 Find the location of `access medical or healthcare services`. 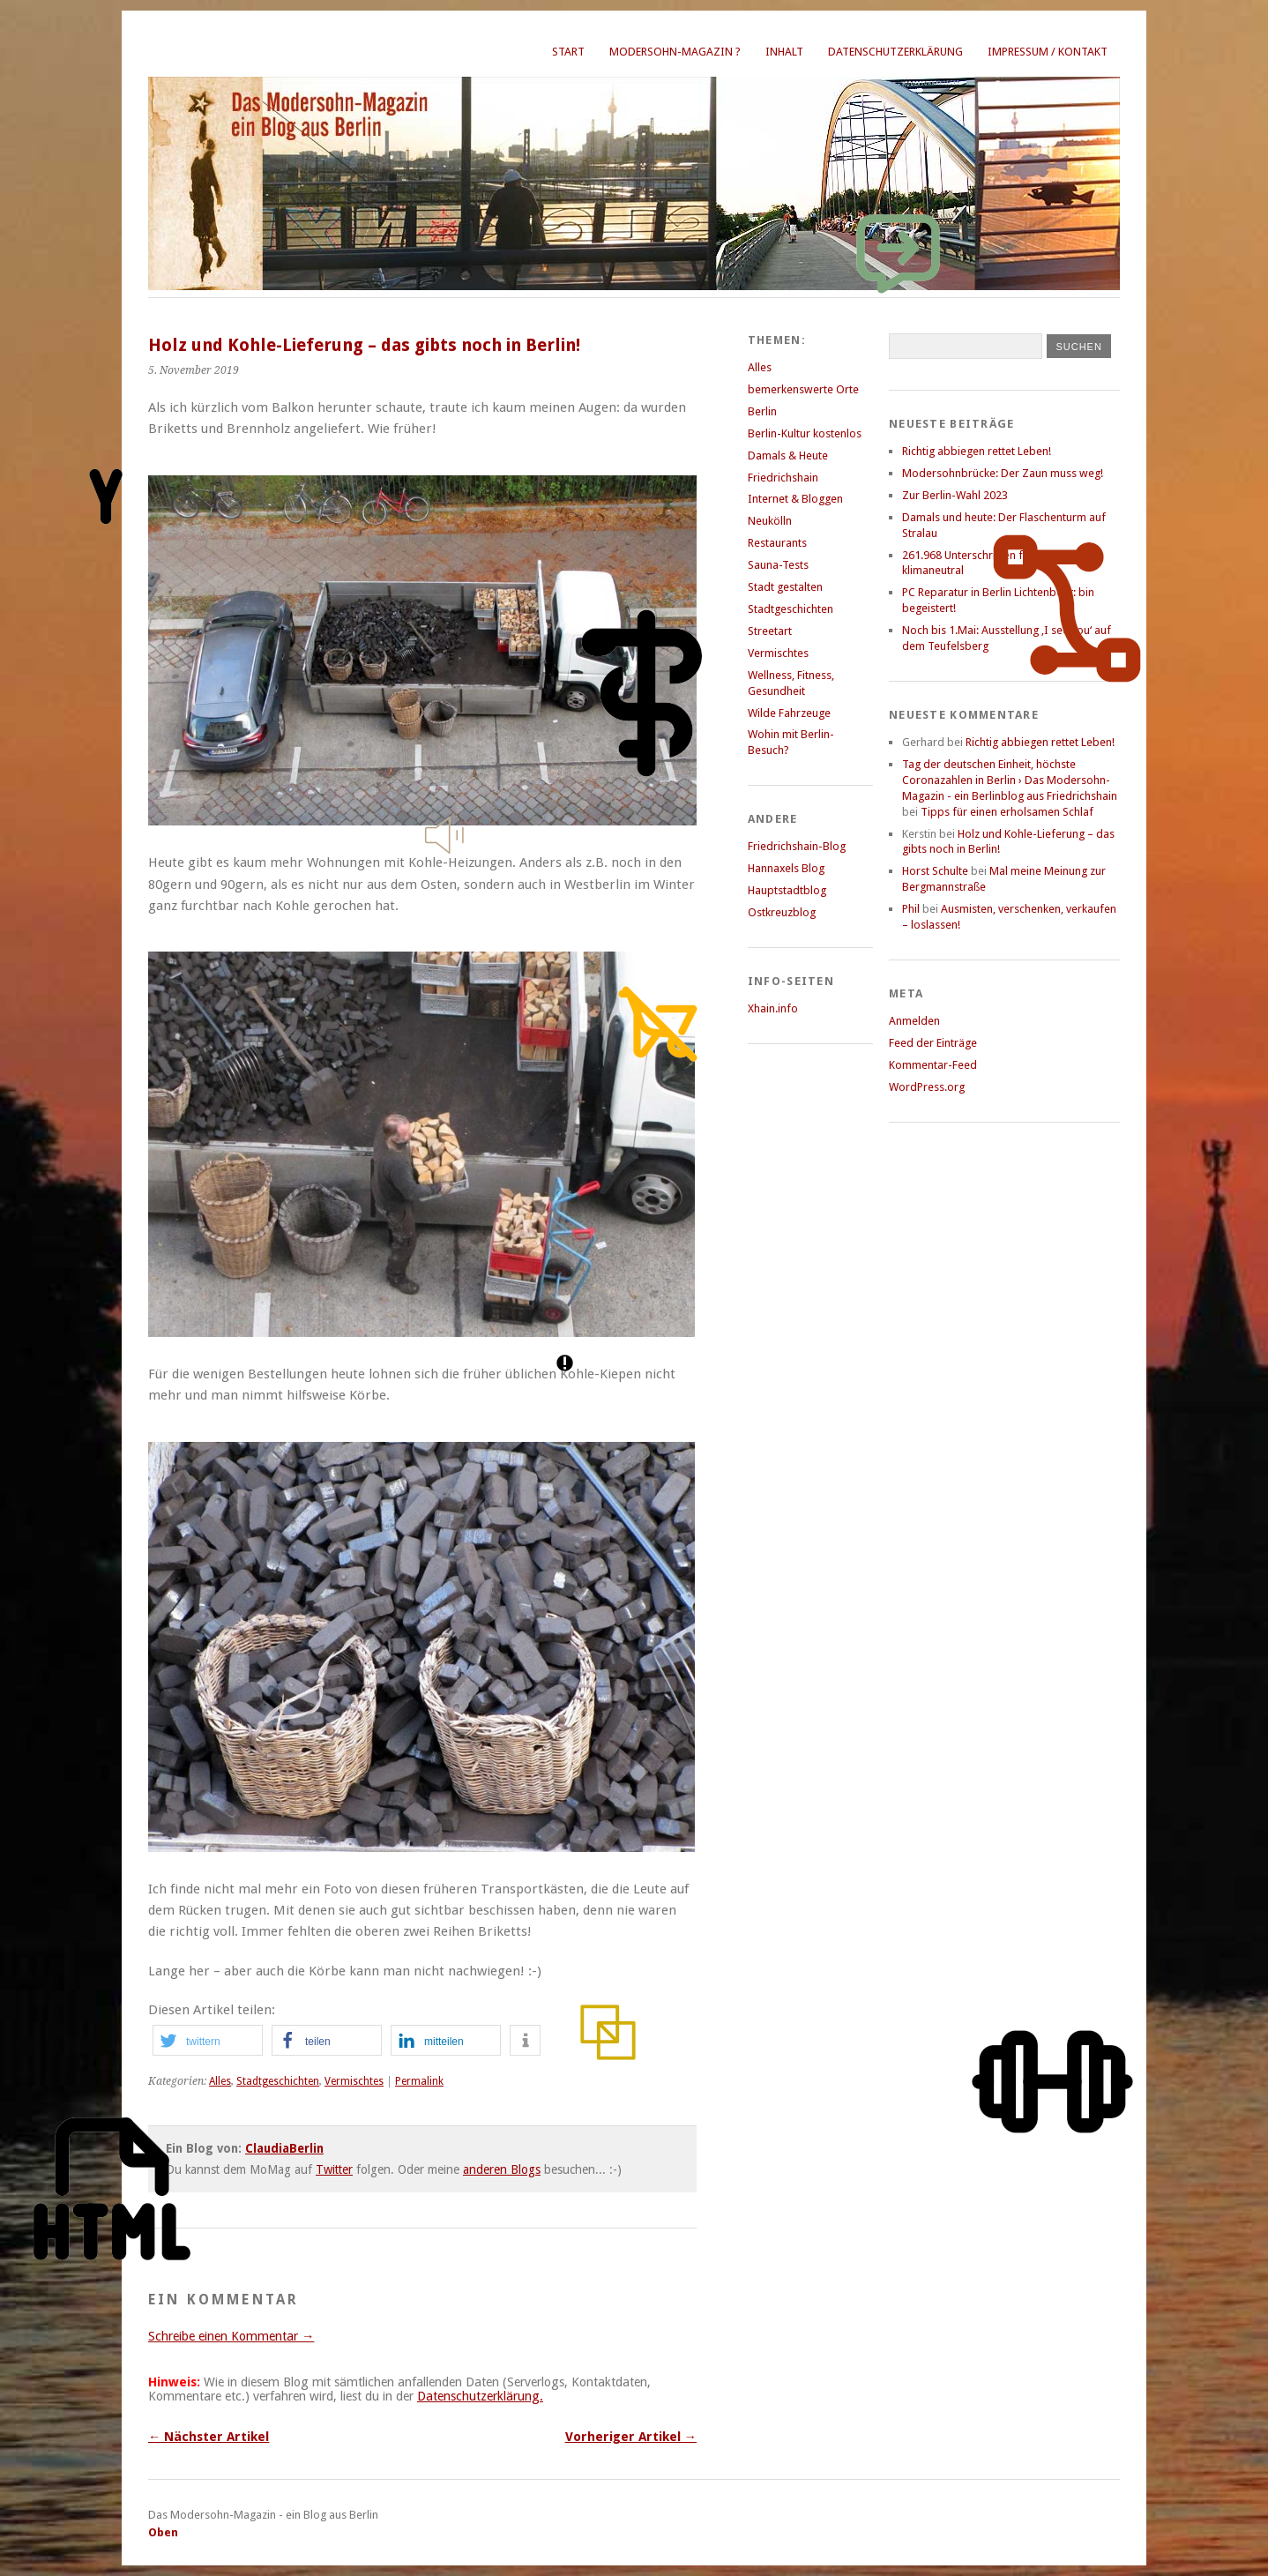

access medical or healthcare services is located at coordinates (646, 693).